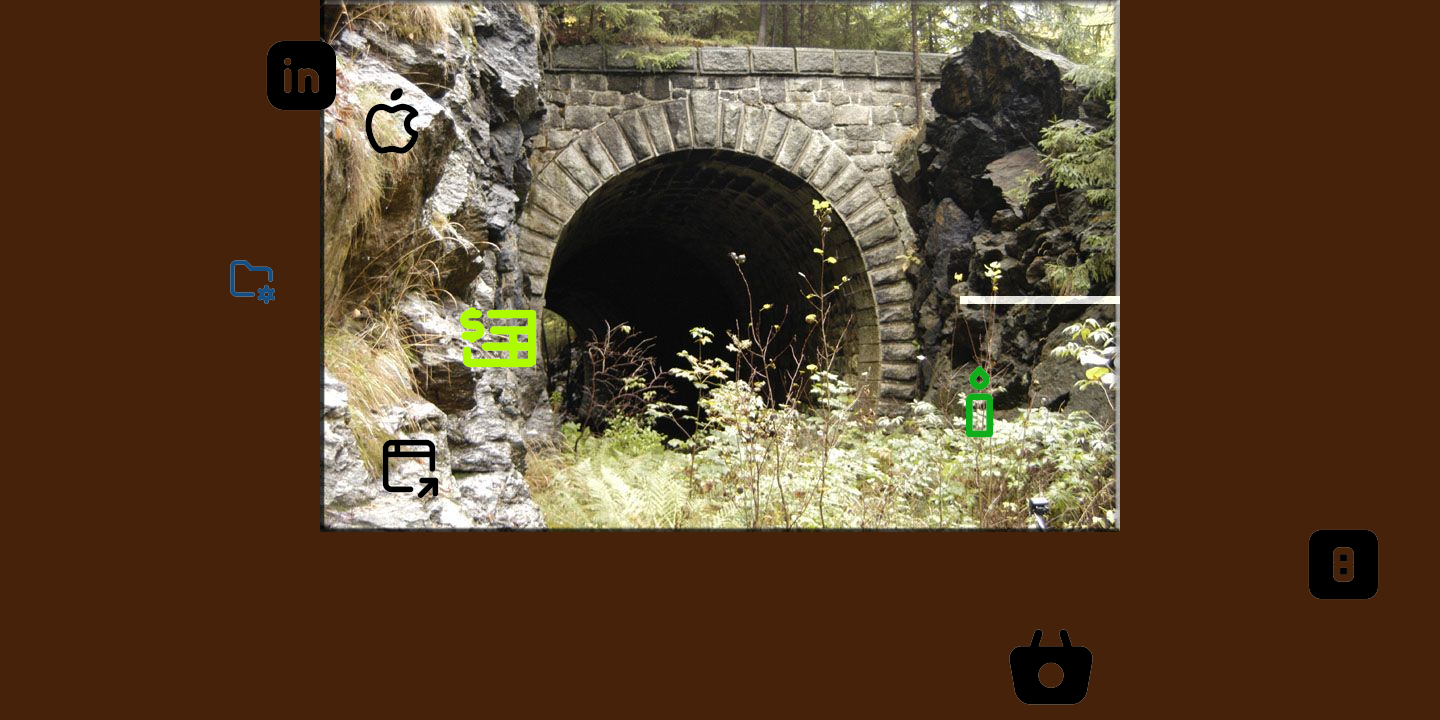  I want to click on select page 8 or step 8 in a sequence, so click(1343, 564).